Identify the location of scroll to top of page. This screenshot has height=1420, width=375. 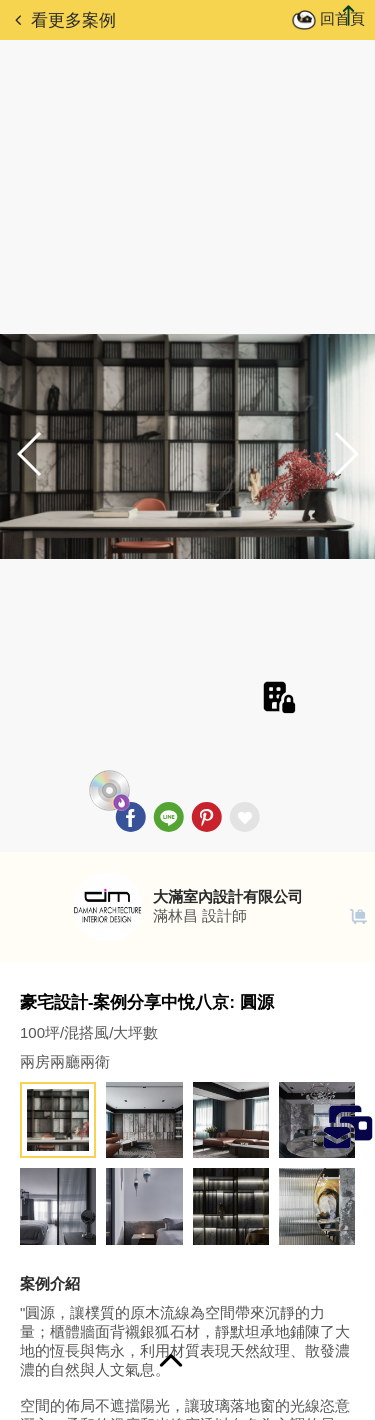
(348, 15).